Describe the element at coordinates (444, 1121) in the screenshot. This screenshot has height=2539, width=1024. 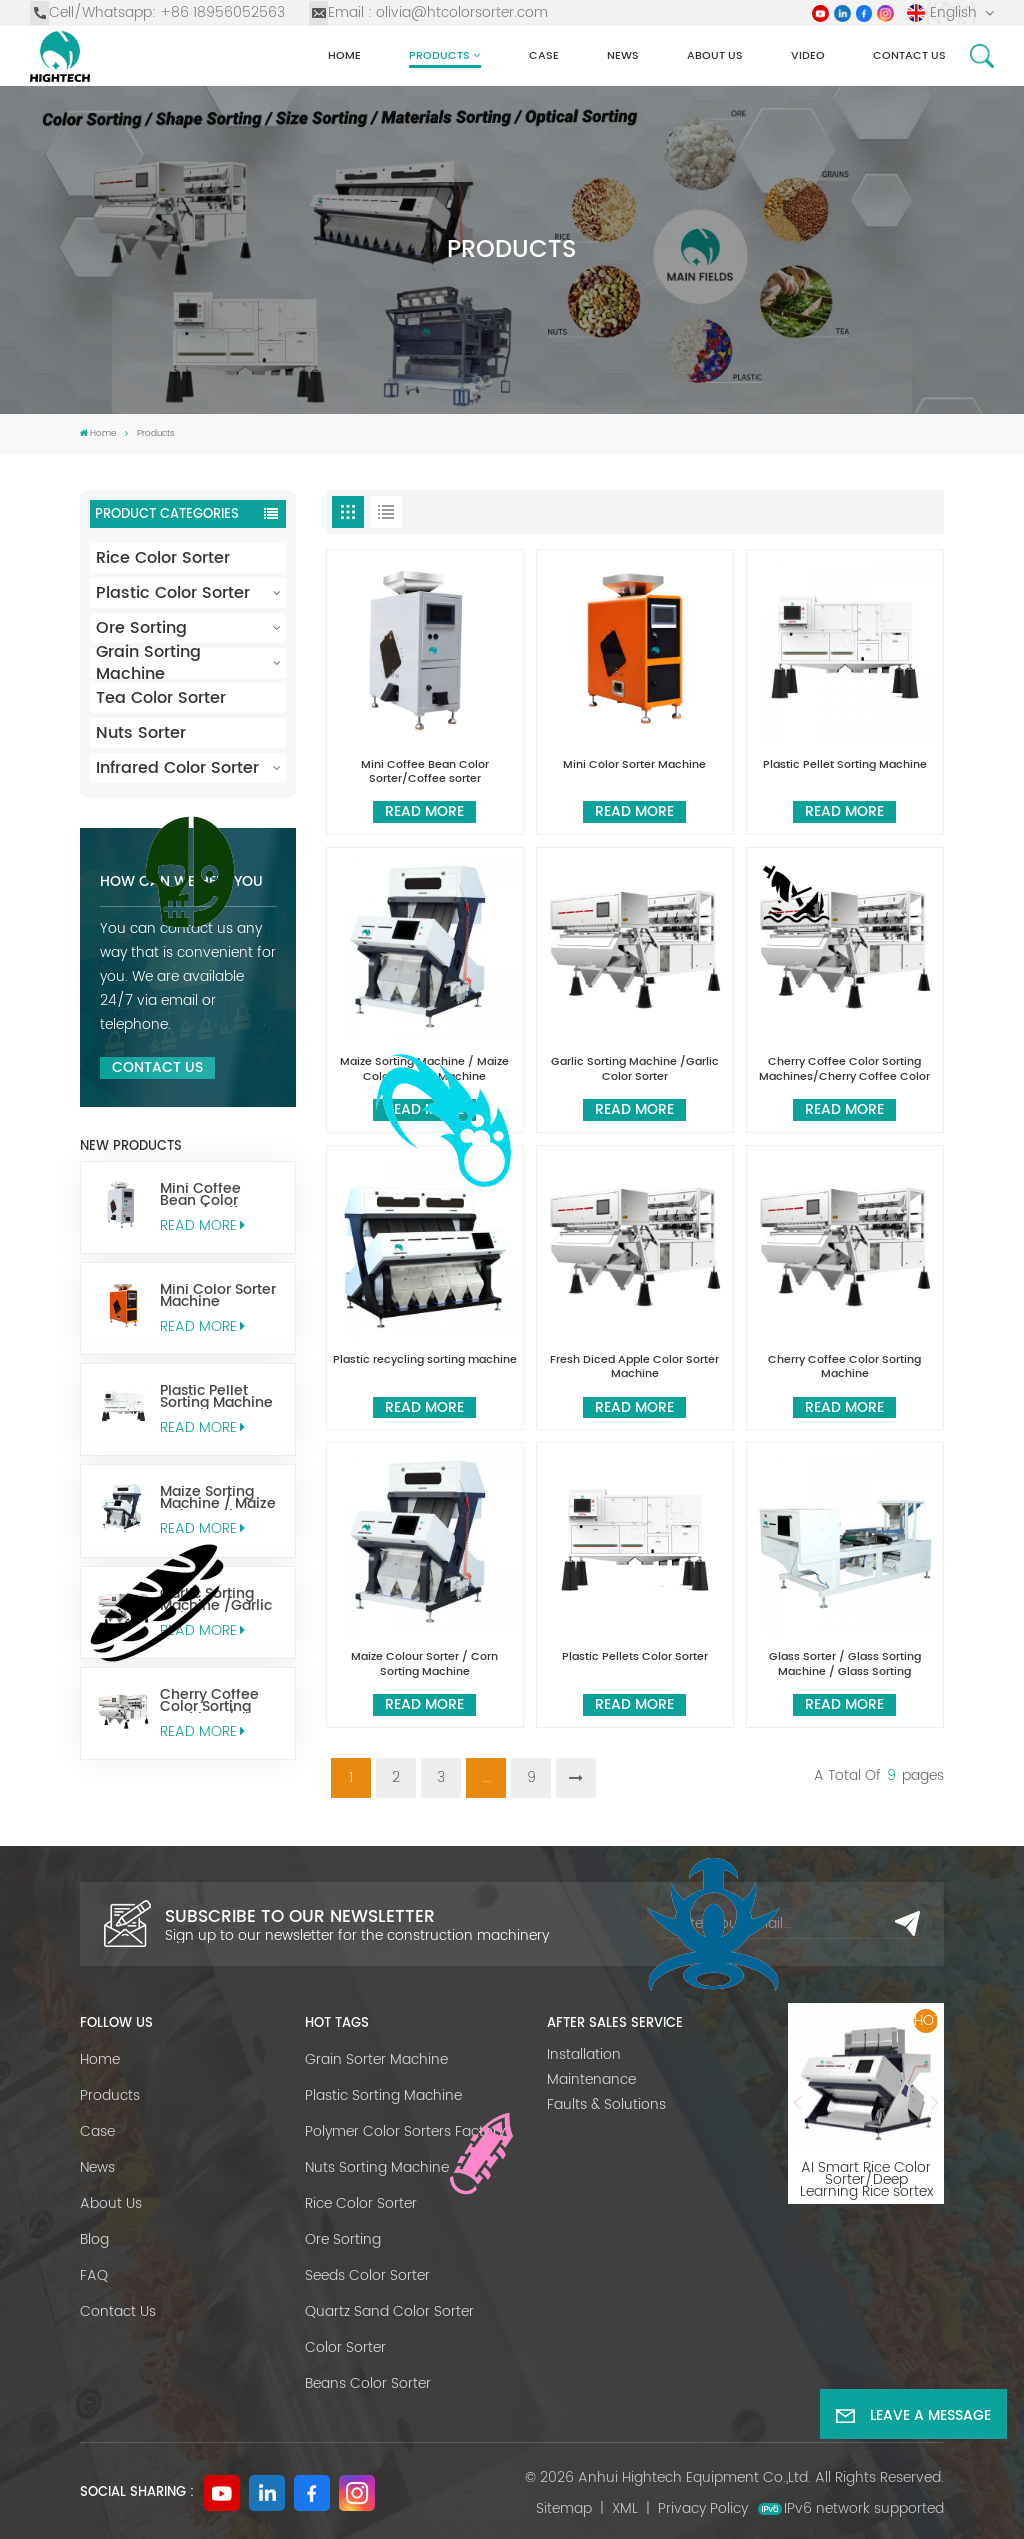
I see `launch fireball attack or fire-based ability` at that location.